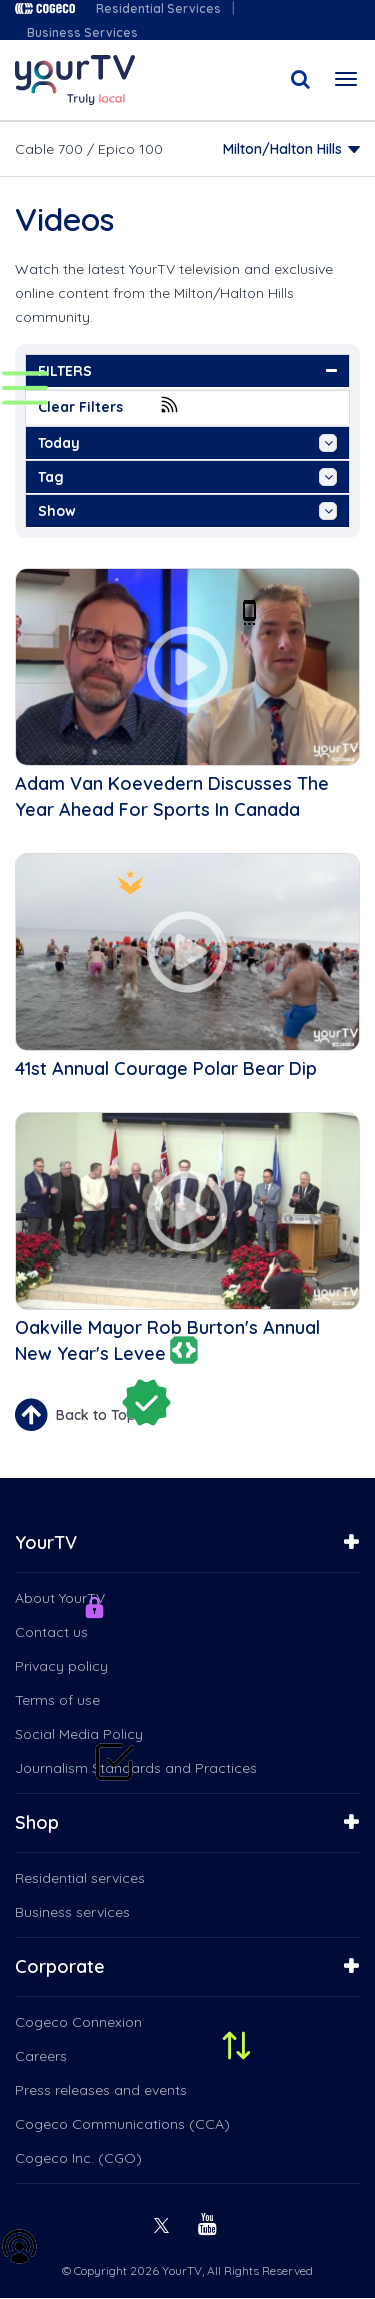 The height and width of the screenshot is (2299, 375). What do you see at coordinates (130, 882) in the screenshot?
I see `discord hypesquad events badge` at bounding box center [130, 882].